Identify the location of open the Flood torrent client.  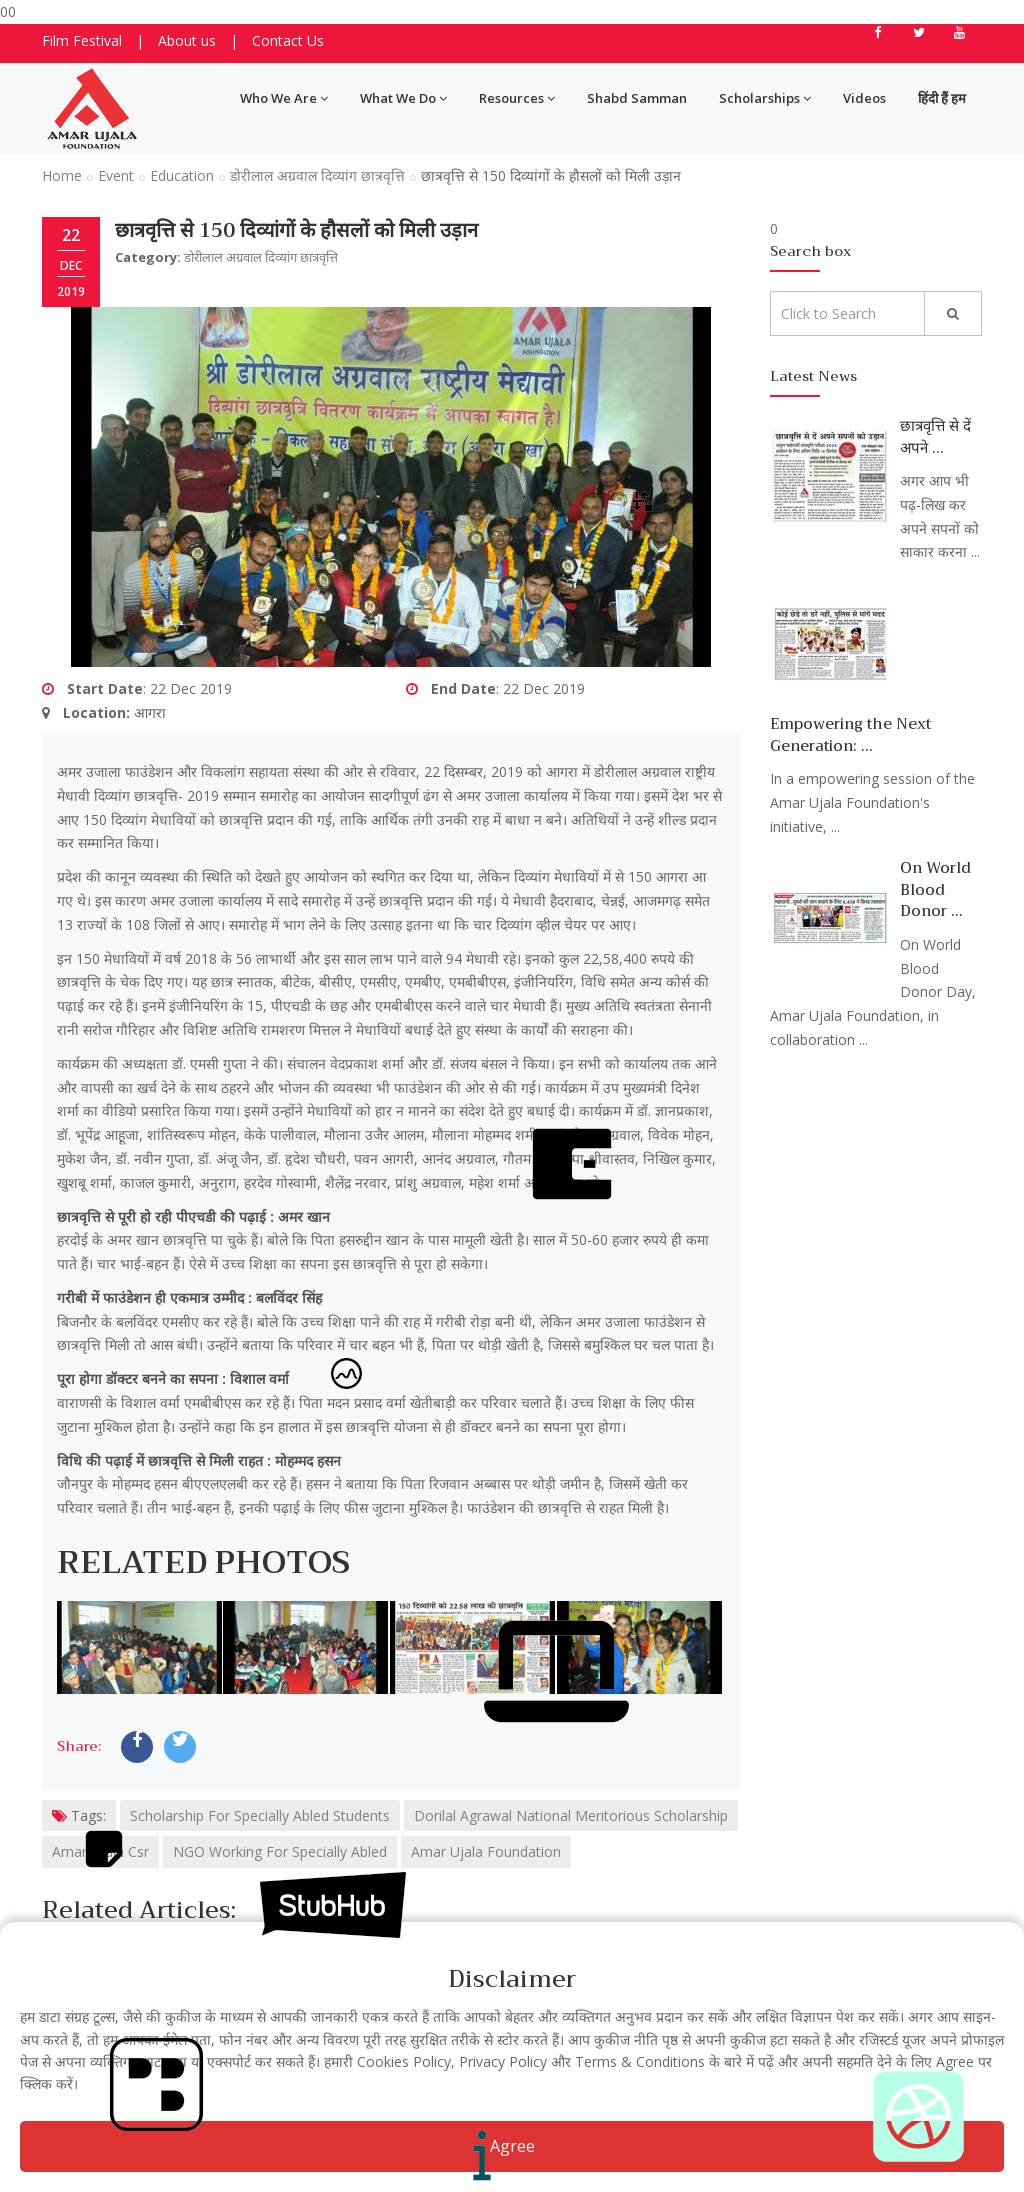
(346, 1373).